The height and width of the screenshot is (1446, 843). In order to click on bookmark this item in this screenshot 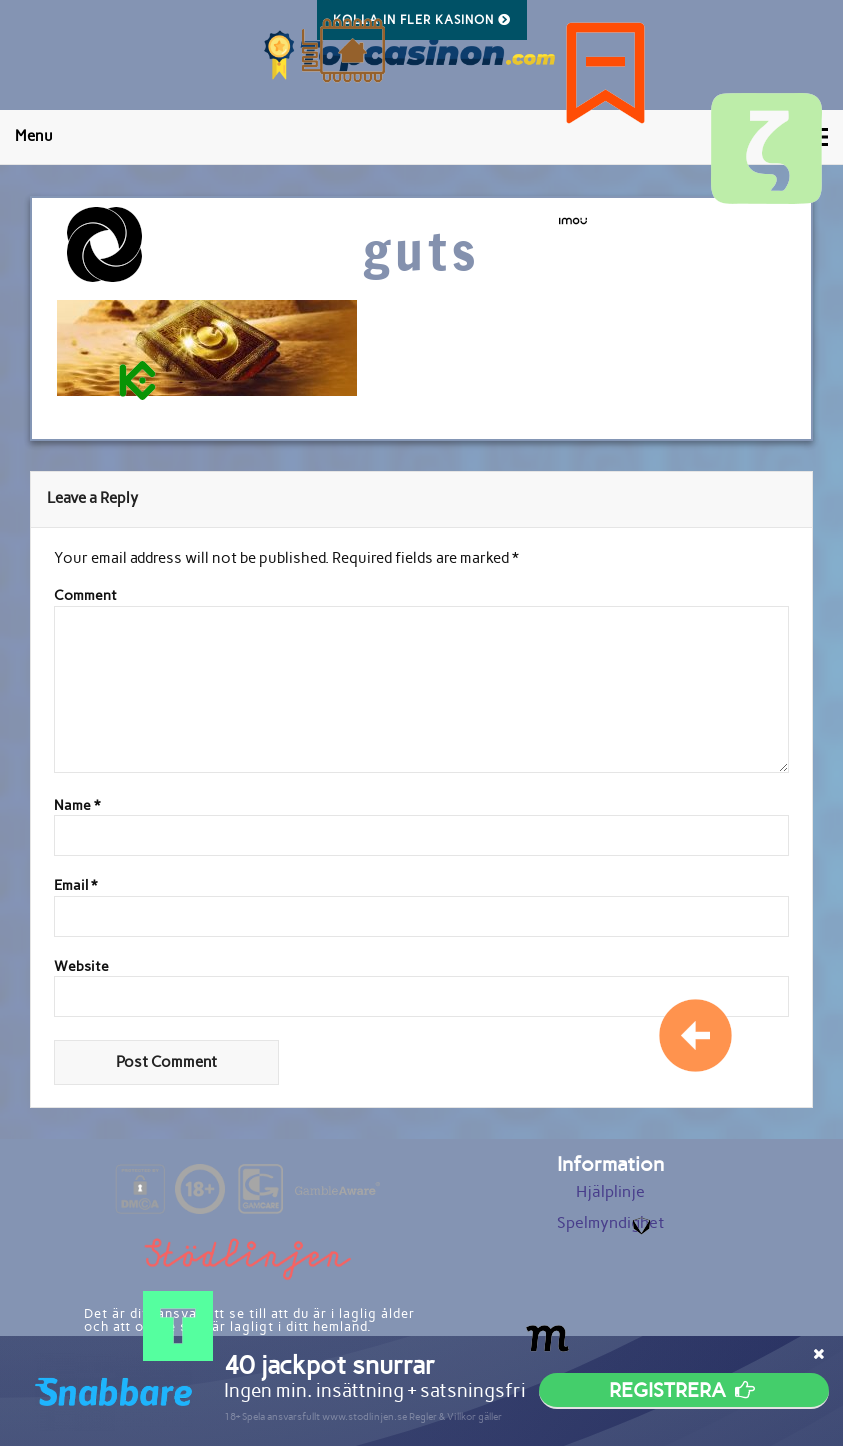, I will do `click(605, 71)`.